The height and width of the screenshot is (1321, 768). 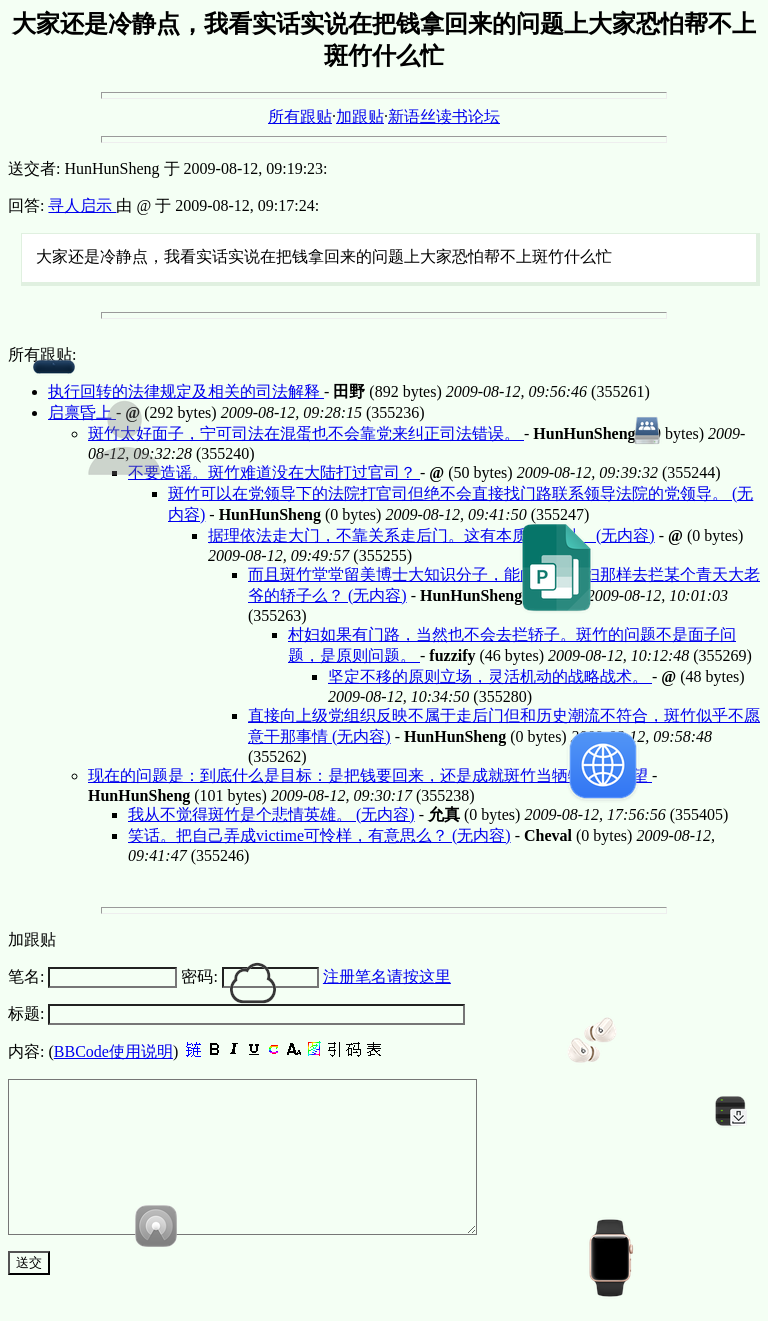 I want to click on access internet or cloud-based applications, so click(x=253, y=983).